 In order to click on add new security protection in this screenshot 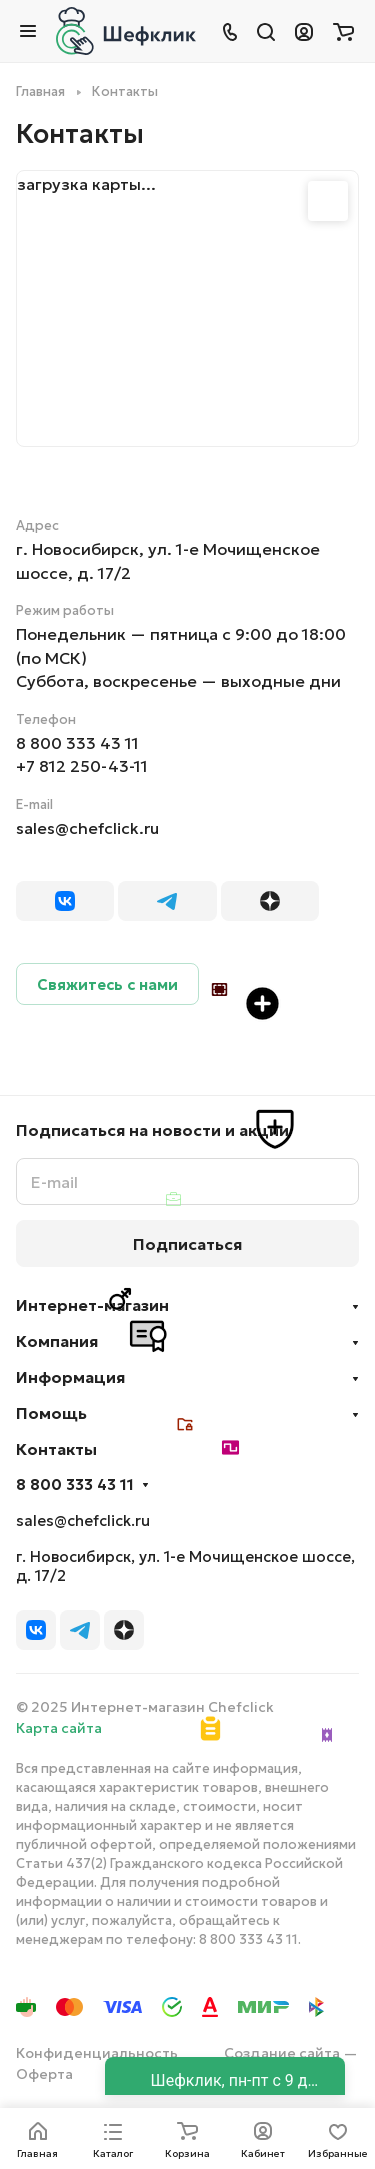, I will do `click(275, 1127)`.